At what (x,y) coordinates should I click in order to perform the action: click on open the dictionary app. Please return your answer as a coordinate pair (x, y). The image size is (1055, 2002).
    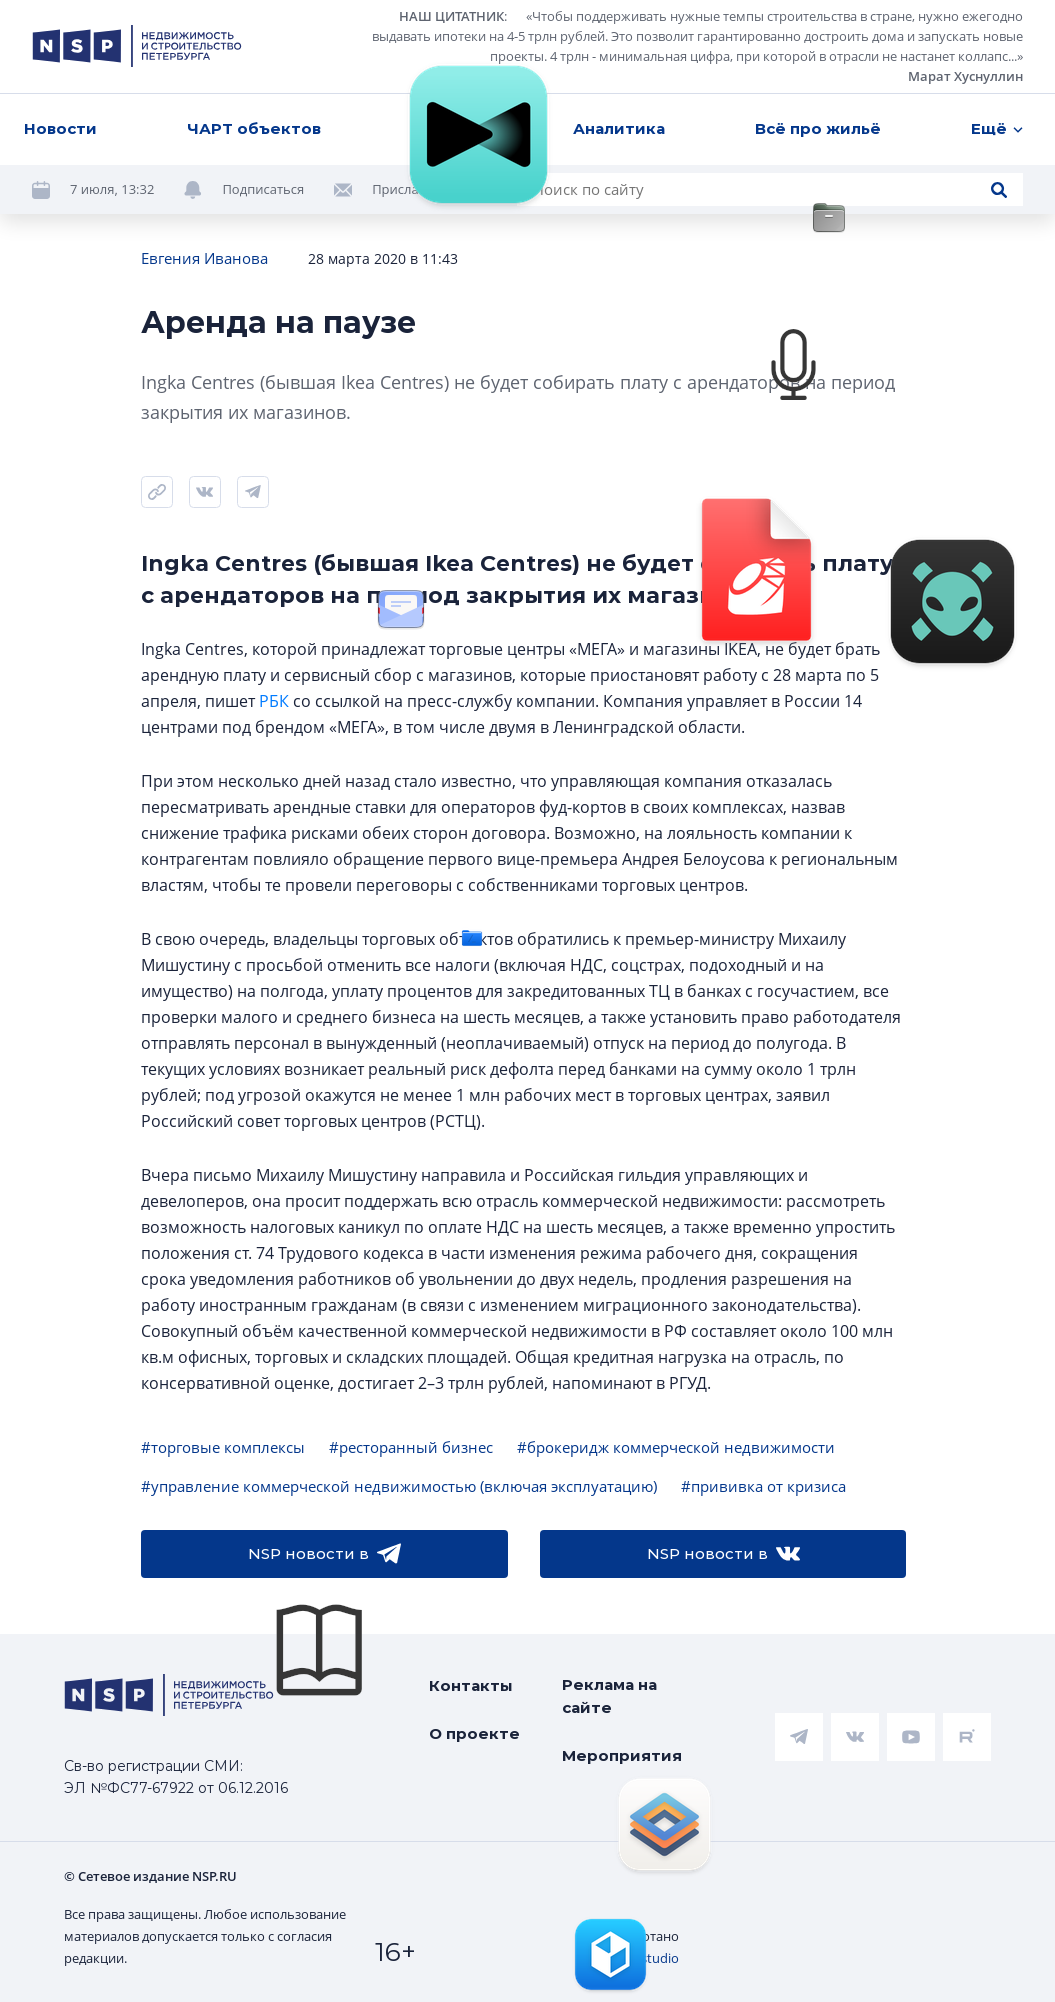
    Looking at the image, I should click on (322, 1649).